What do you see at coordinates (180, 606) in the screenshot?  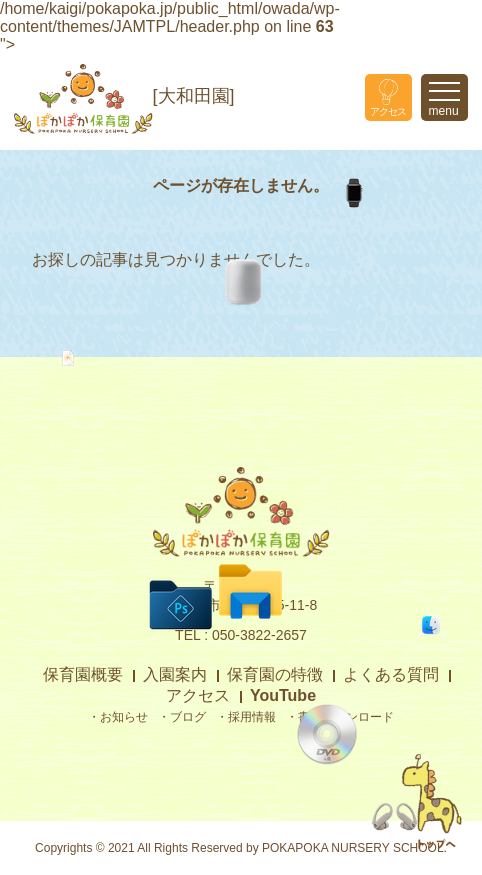 I see `open folder containing Adobe Photoshop Express files` at bounding box center [180, 606].